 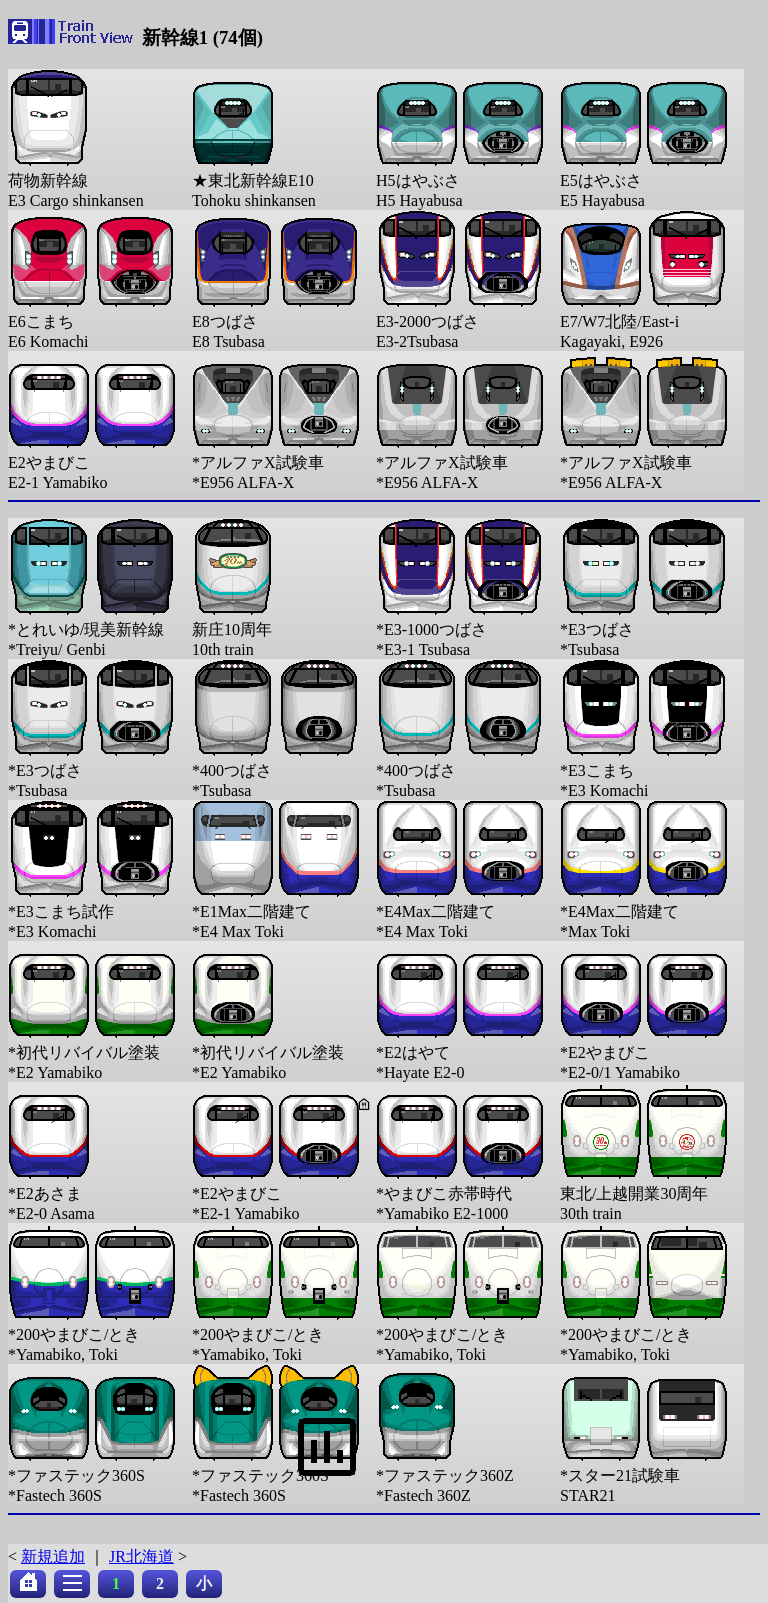 I want to click on find nearby food banks or food assistance locations, so click(x=364, y=1104).